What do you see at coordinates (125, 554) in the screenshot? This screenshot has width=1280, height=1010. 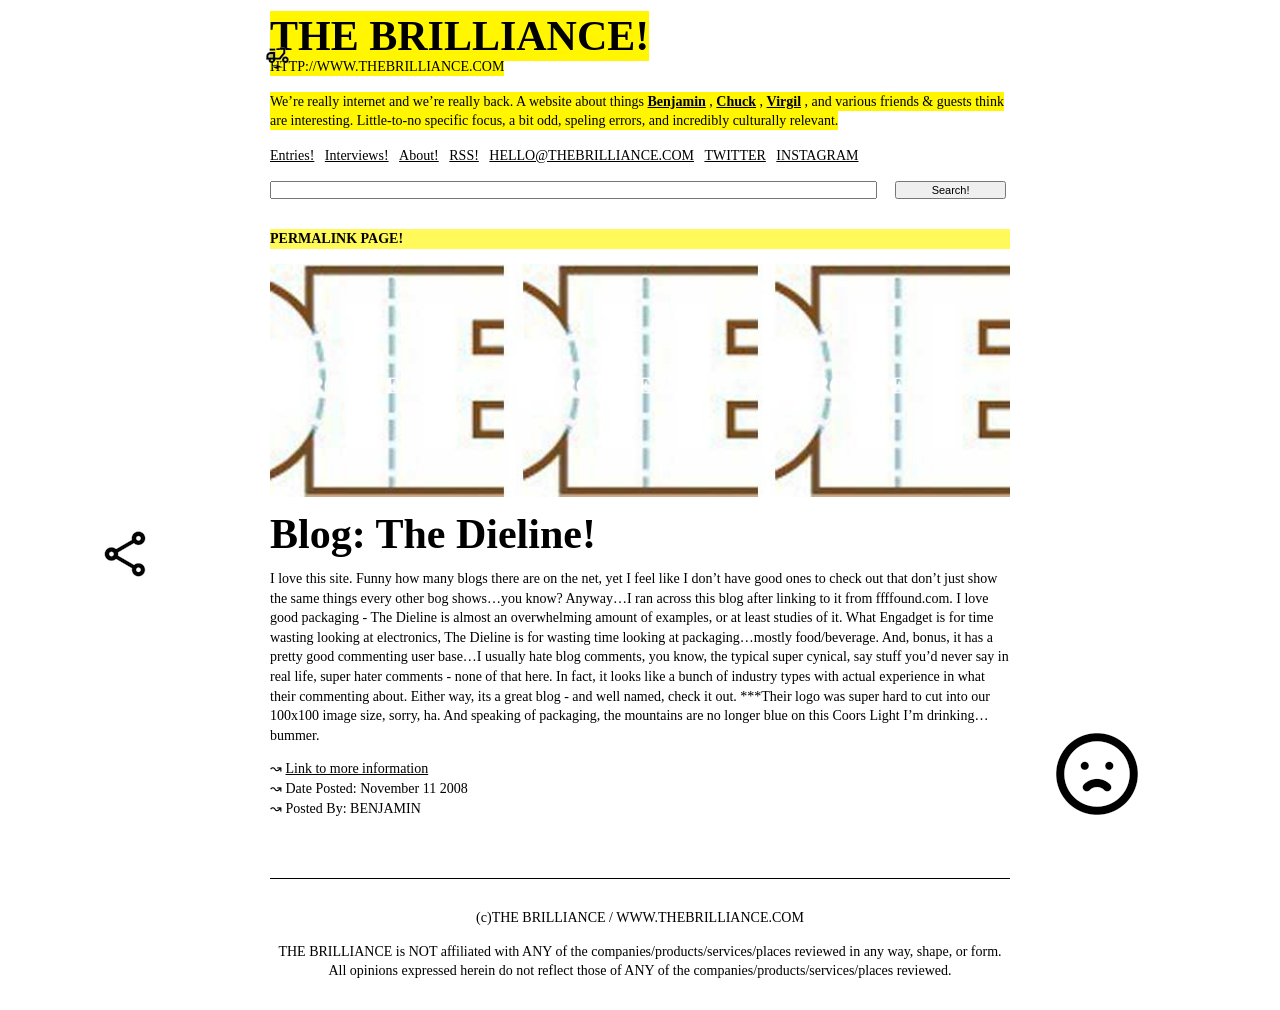 I see `share content with others` at bounding box center [125, 554].